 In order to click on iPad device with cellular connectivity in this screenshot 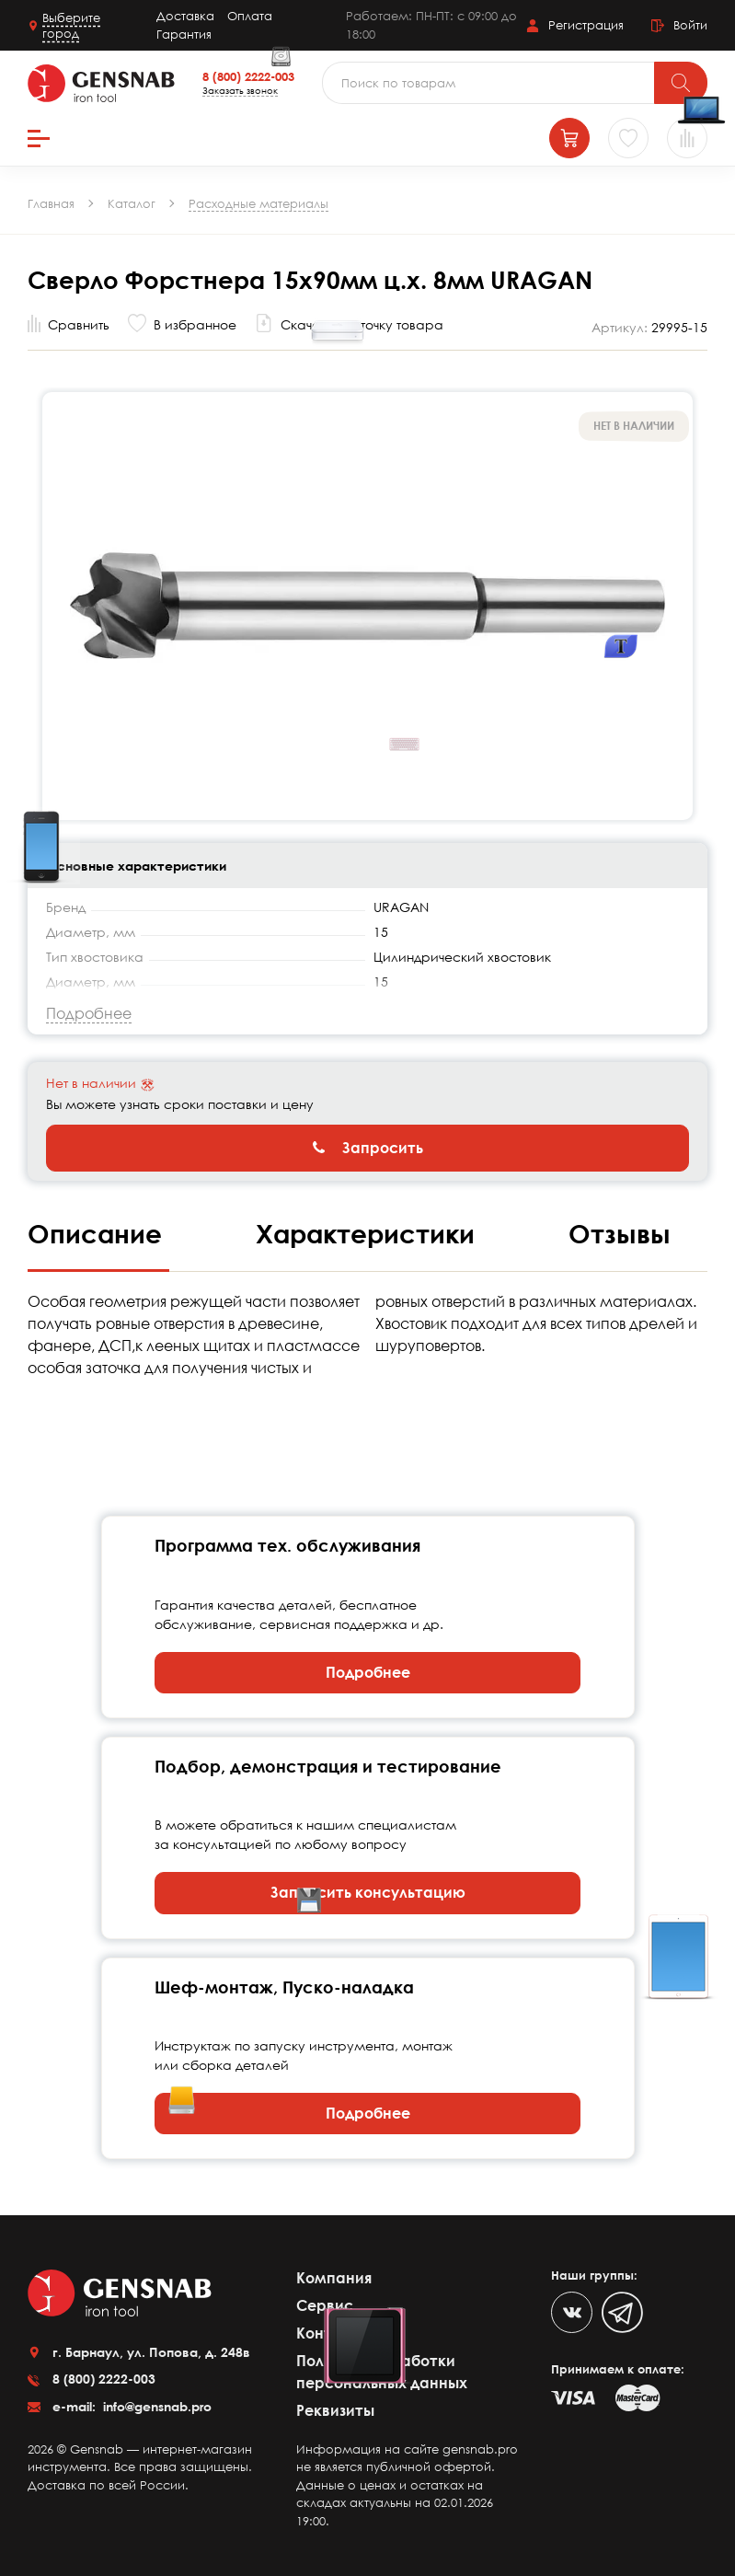, I will do `click(678, 1956)`.